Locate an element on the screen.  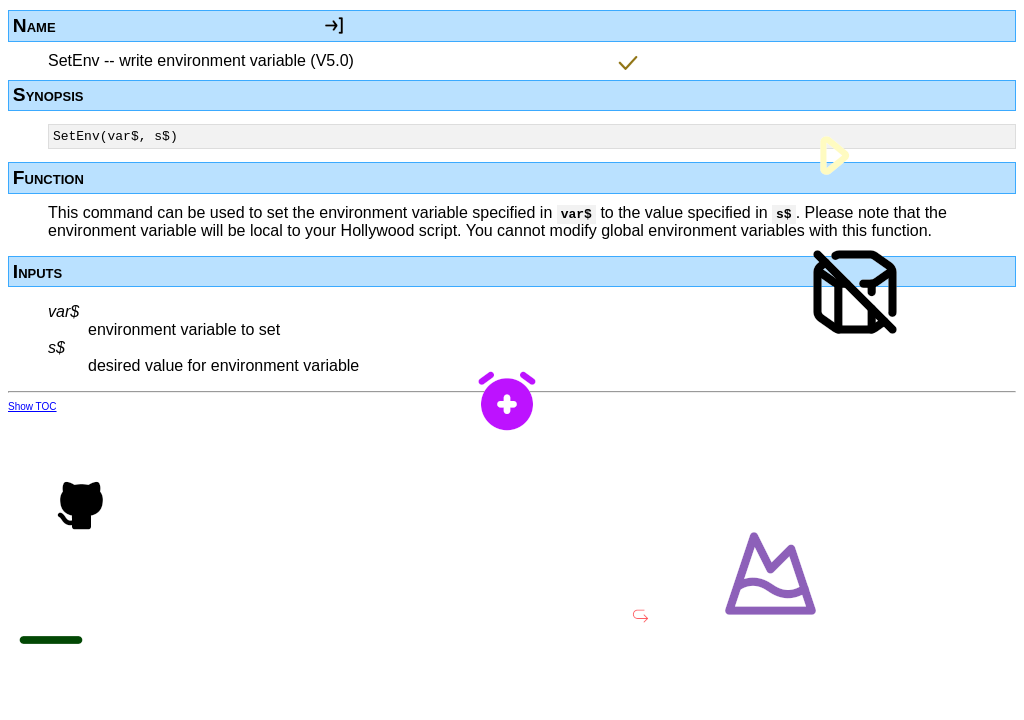
navigate to the next screen or step is located at coordinates (831, 155).